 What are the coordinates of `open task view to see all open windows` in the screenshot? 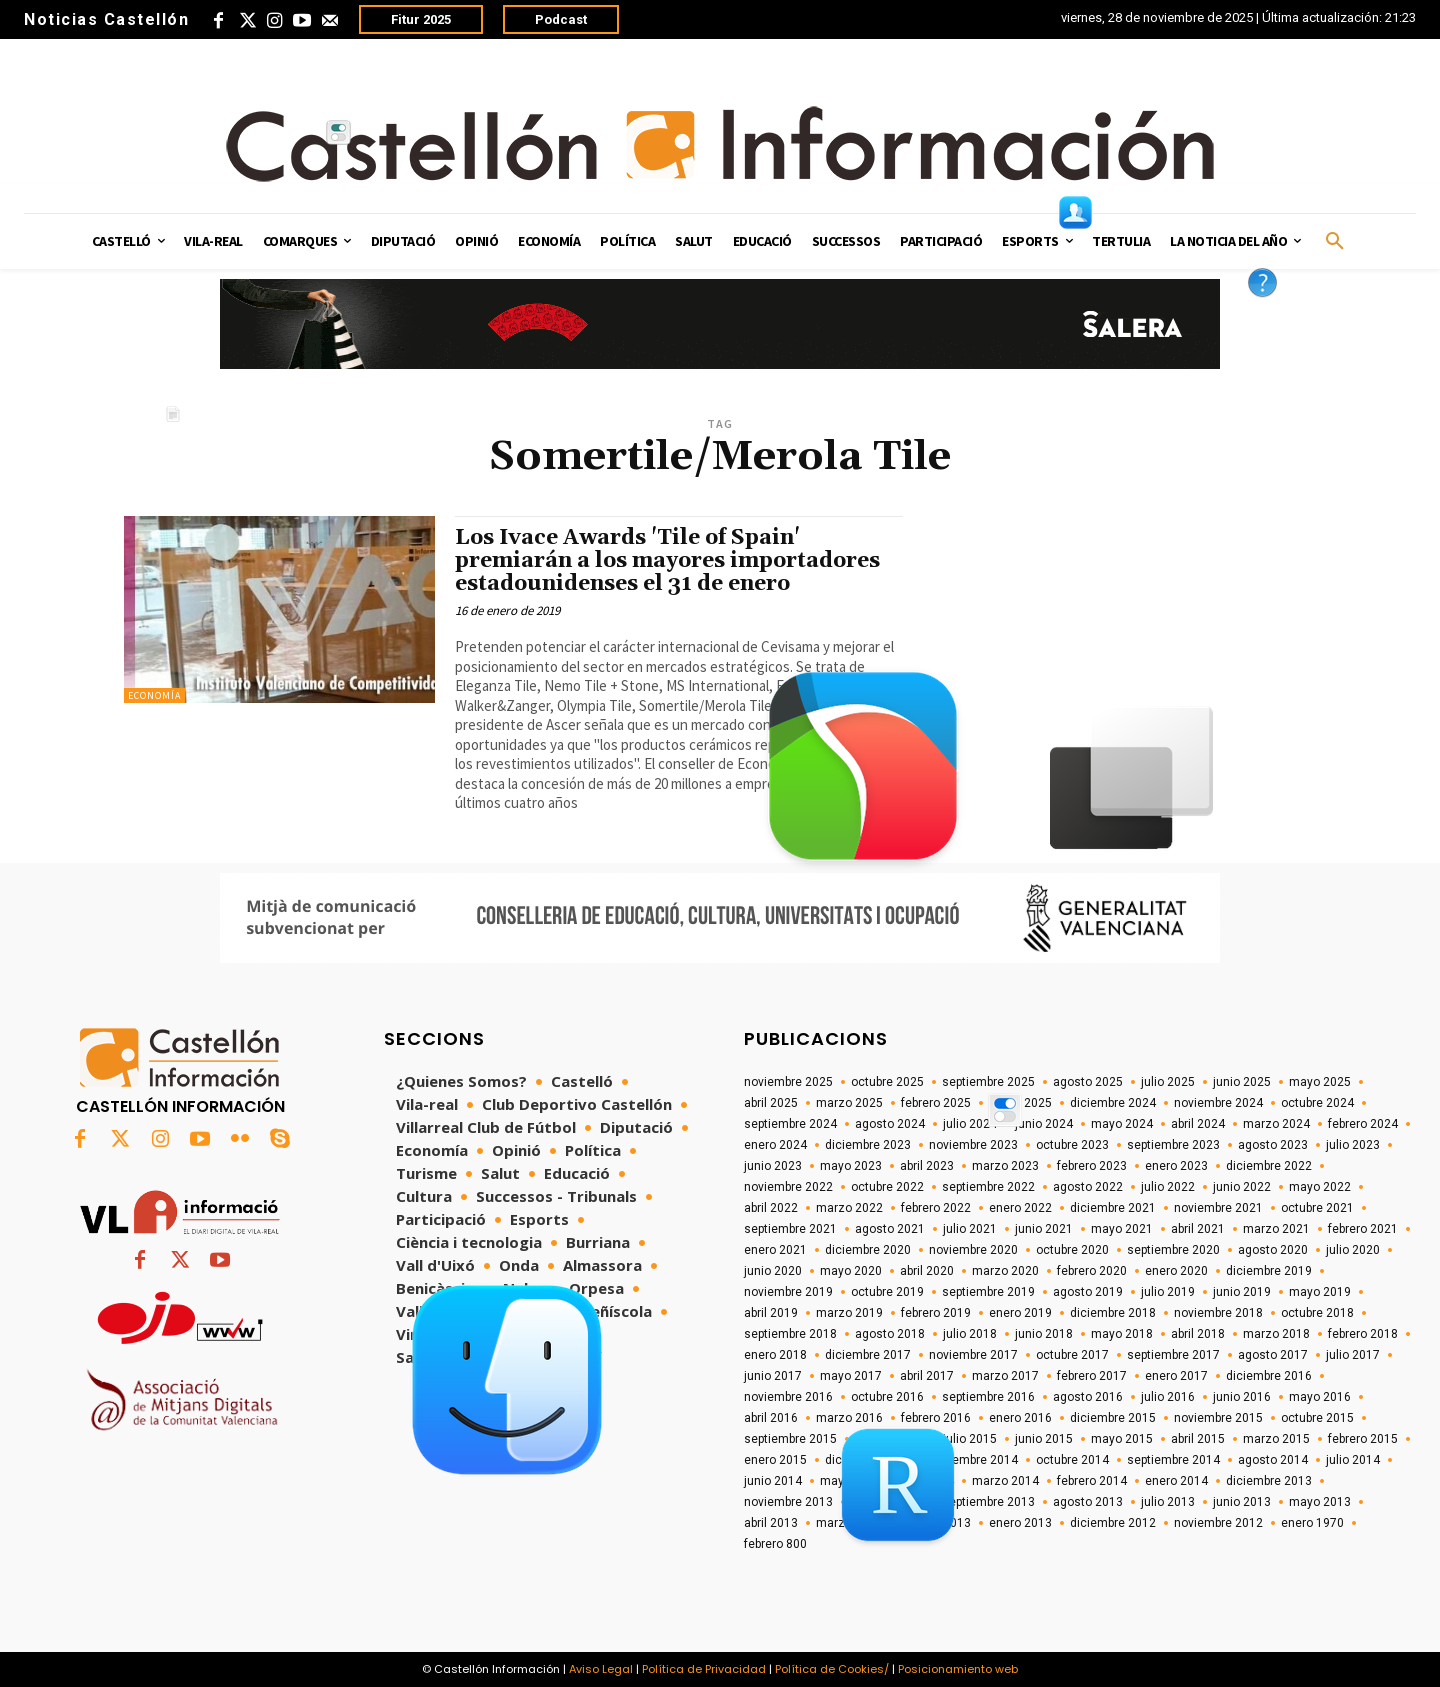 It's located at (1131, 781).